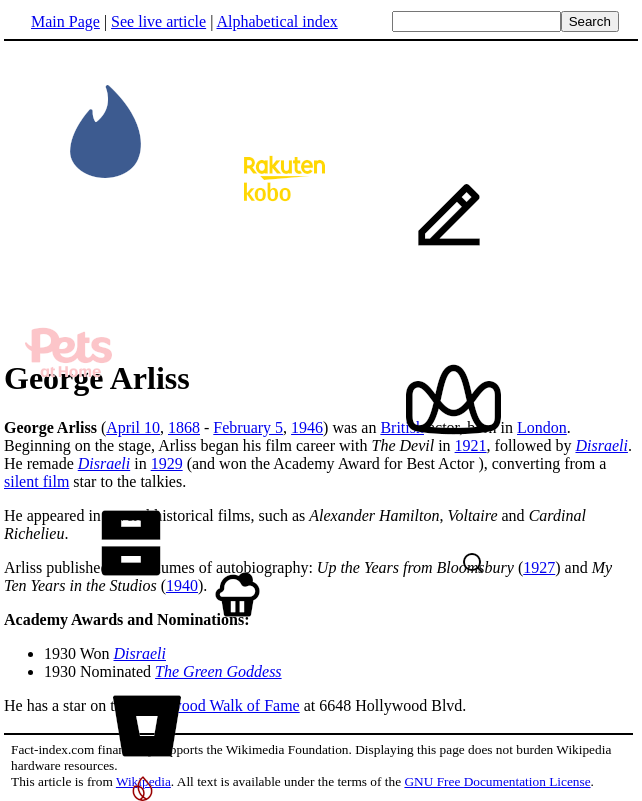 This screenshot has height=801, width=642. I want to click on open the Rakuten Kobo e-reader app, so click(284, 178).